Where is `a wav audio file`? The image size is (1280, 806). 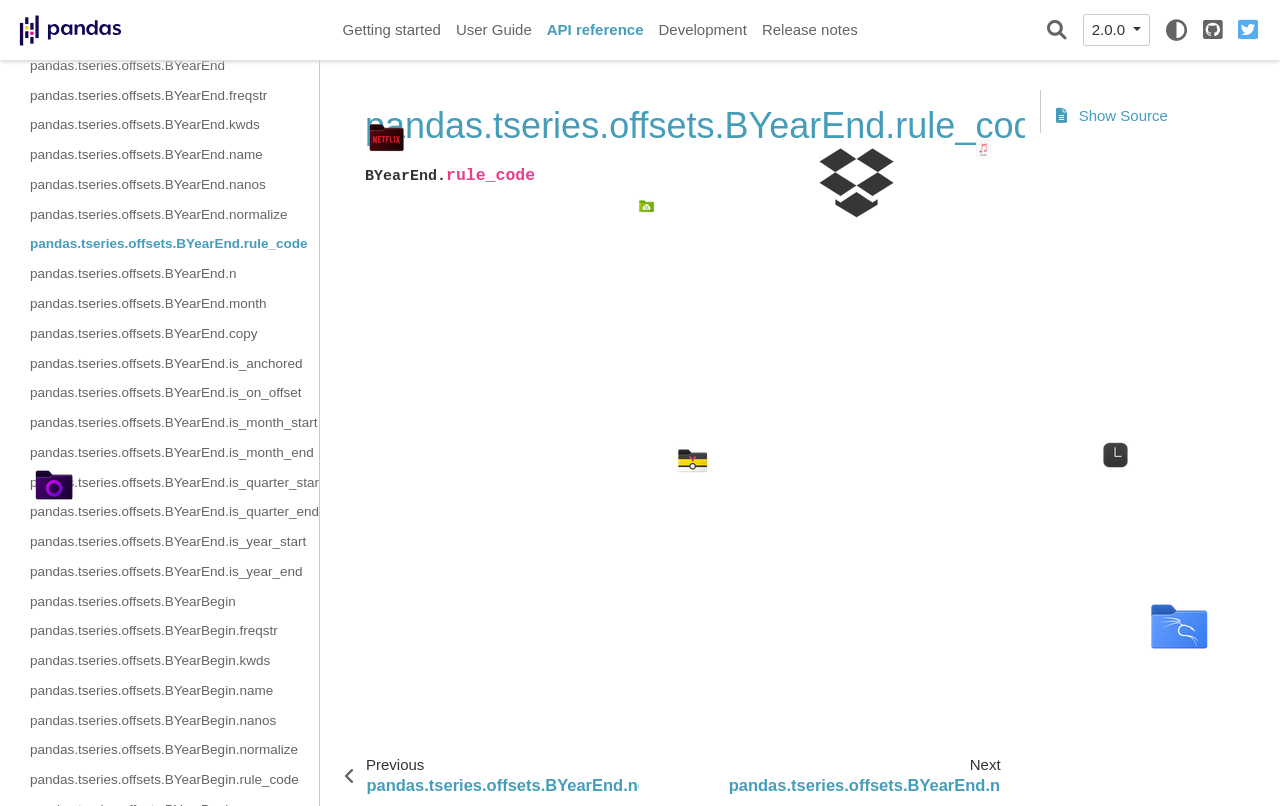 a wav audio file is located at coordinates (983, 149).